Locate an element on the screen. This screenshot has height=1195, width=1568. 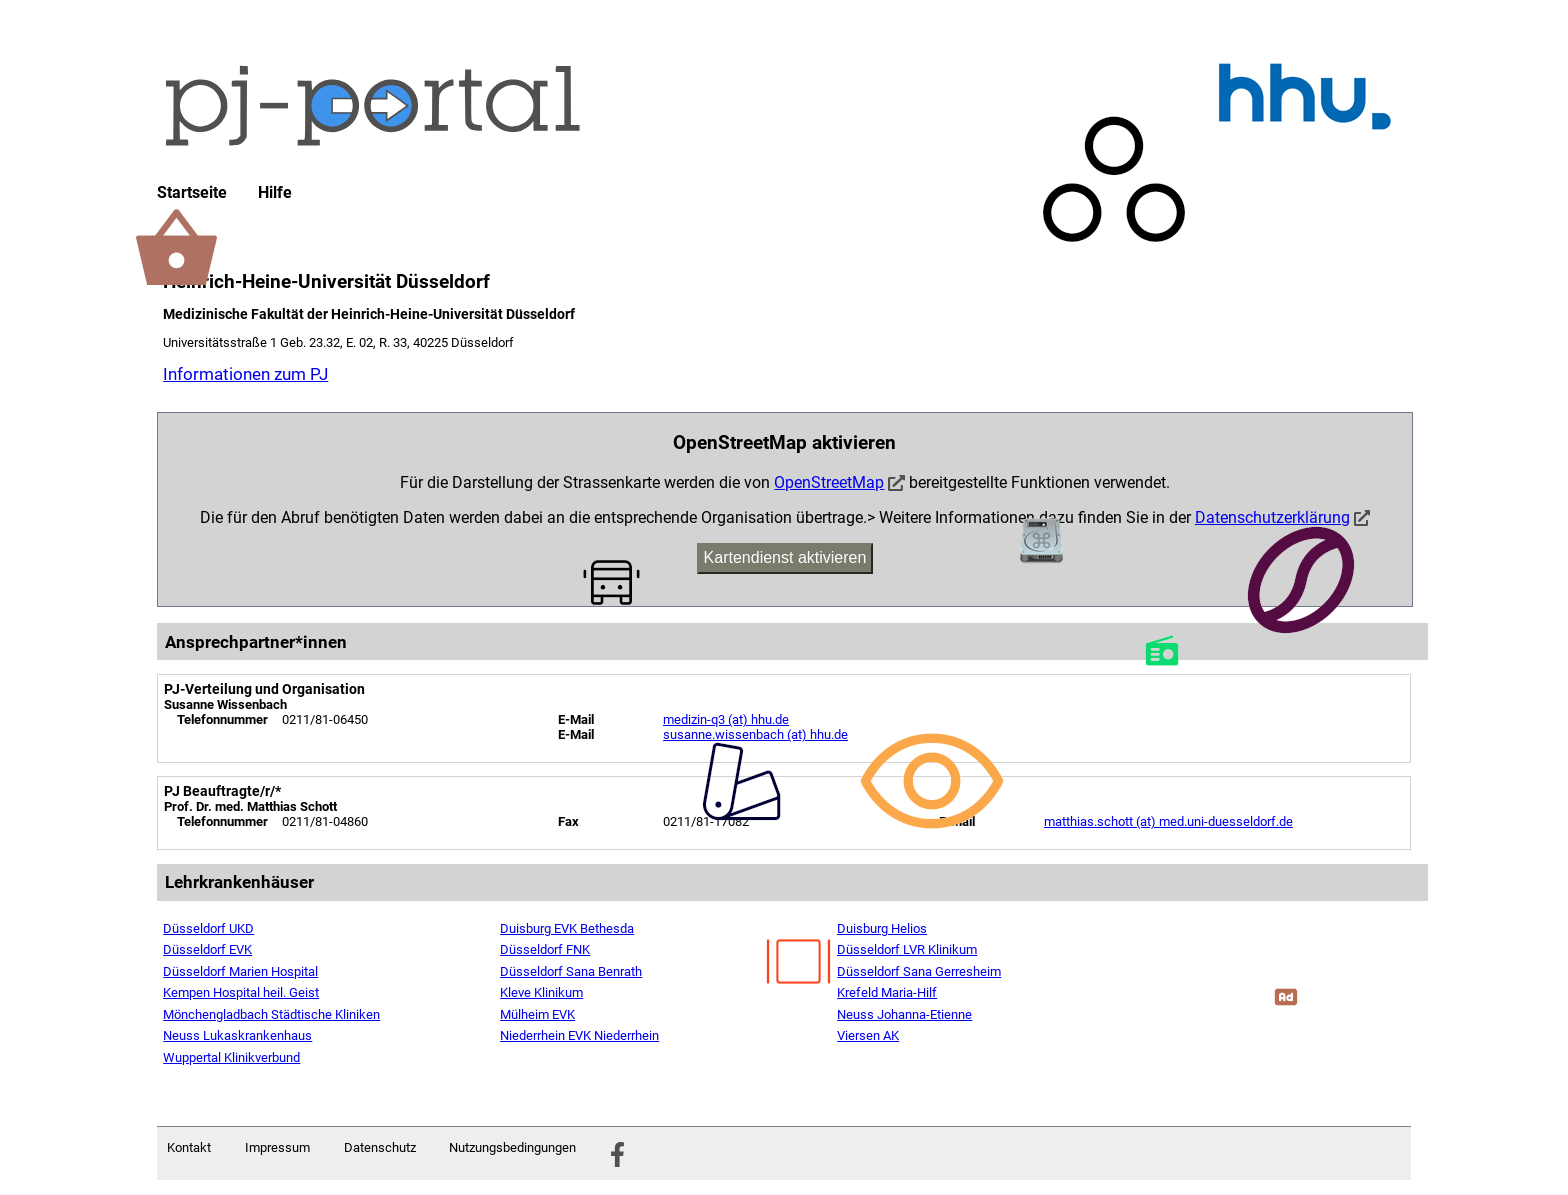
view bus routes or schedules is located at coordinates (611, 582).